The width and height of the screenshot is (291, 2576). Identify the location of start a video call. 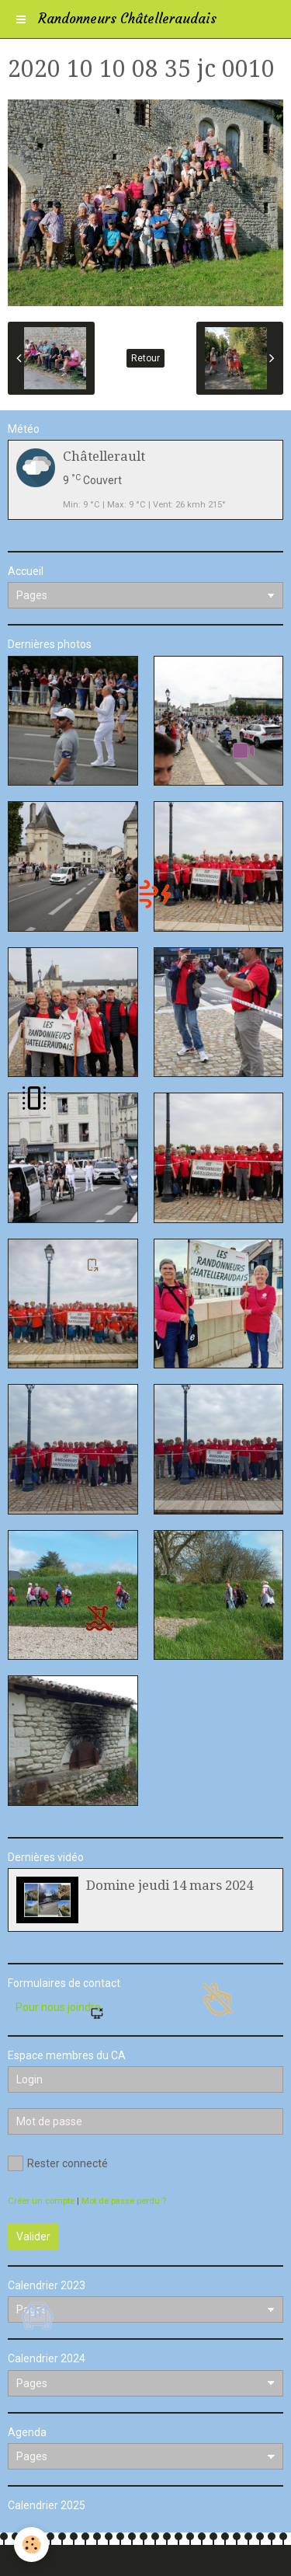
(243, 751).